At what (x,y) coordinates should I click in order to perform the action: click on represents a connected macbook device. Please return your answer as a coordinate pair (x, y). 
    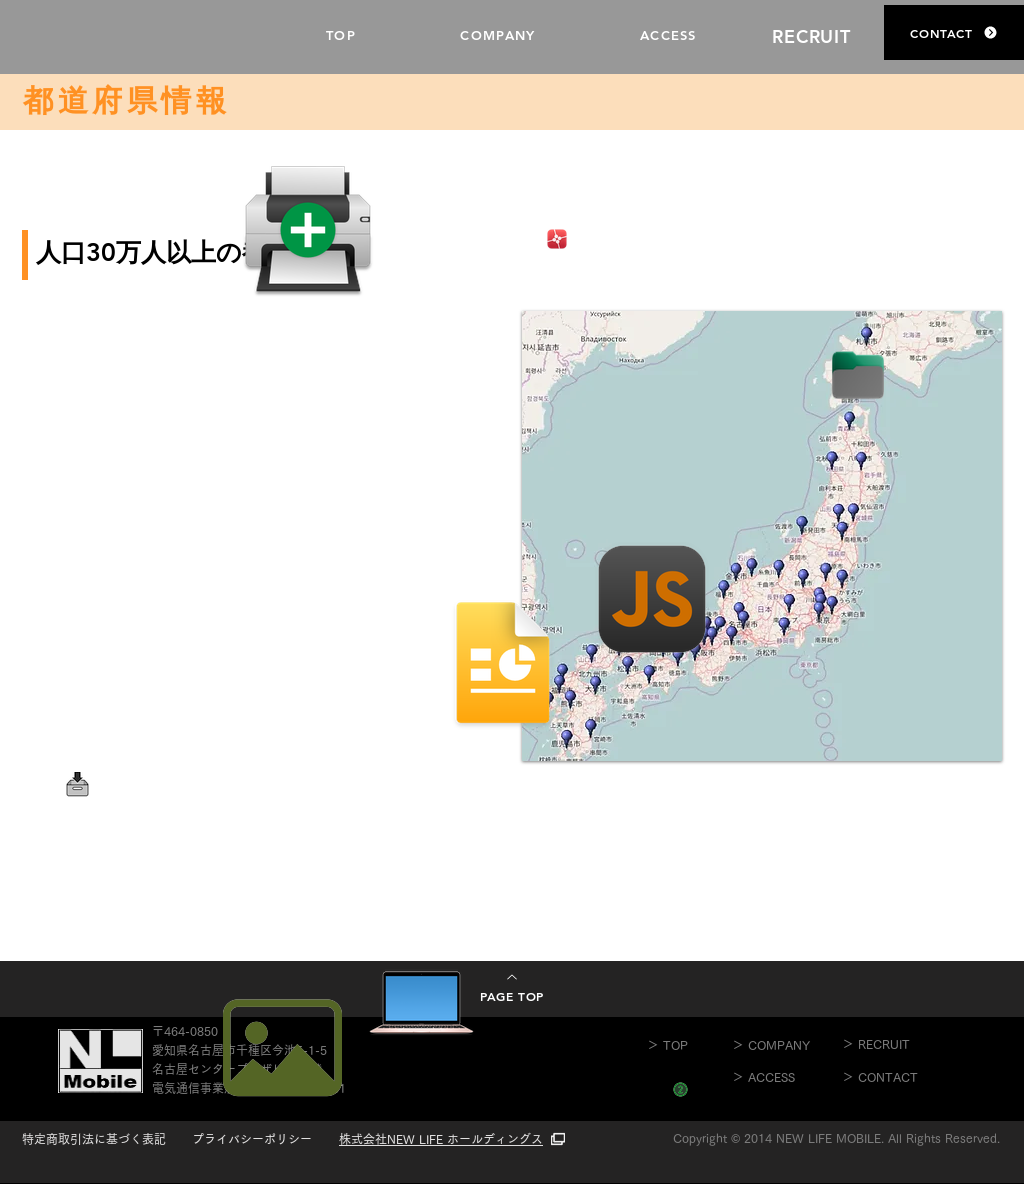
    Looking at the image, I should click on (421, 993).